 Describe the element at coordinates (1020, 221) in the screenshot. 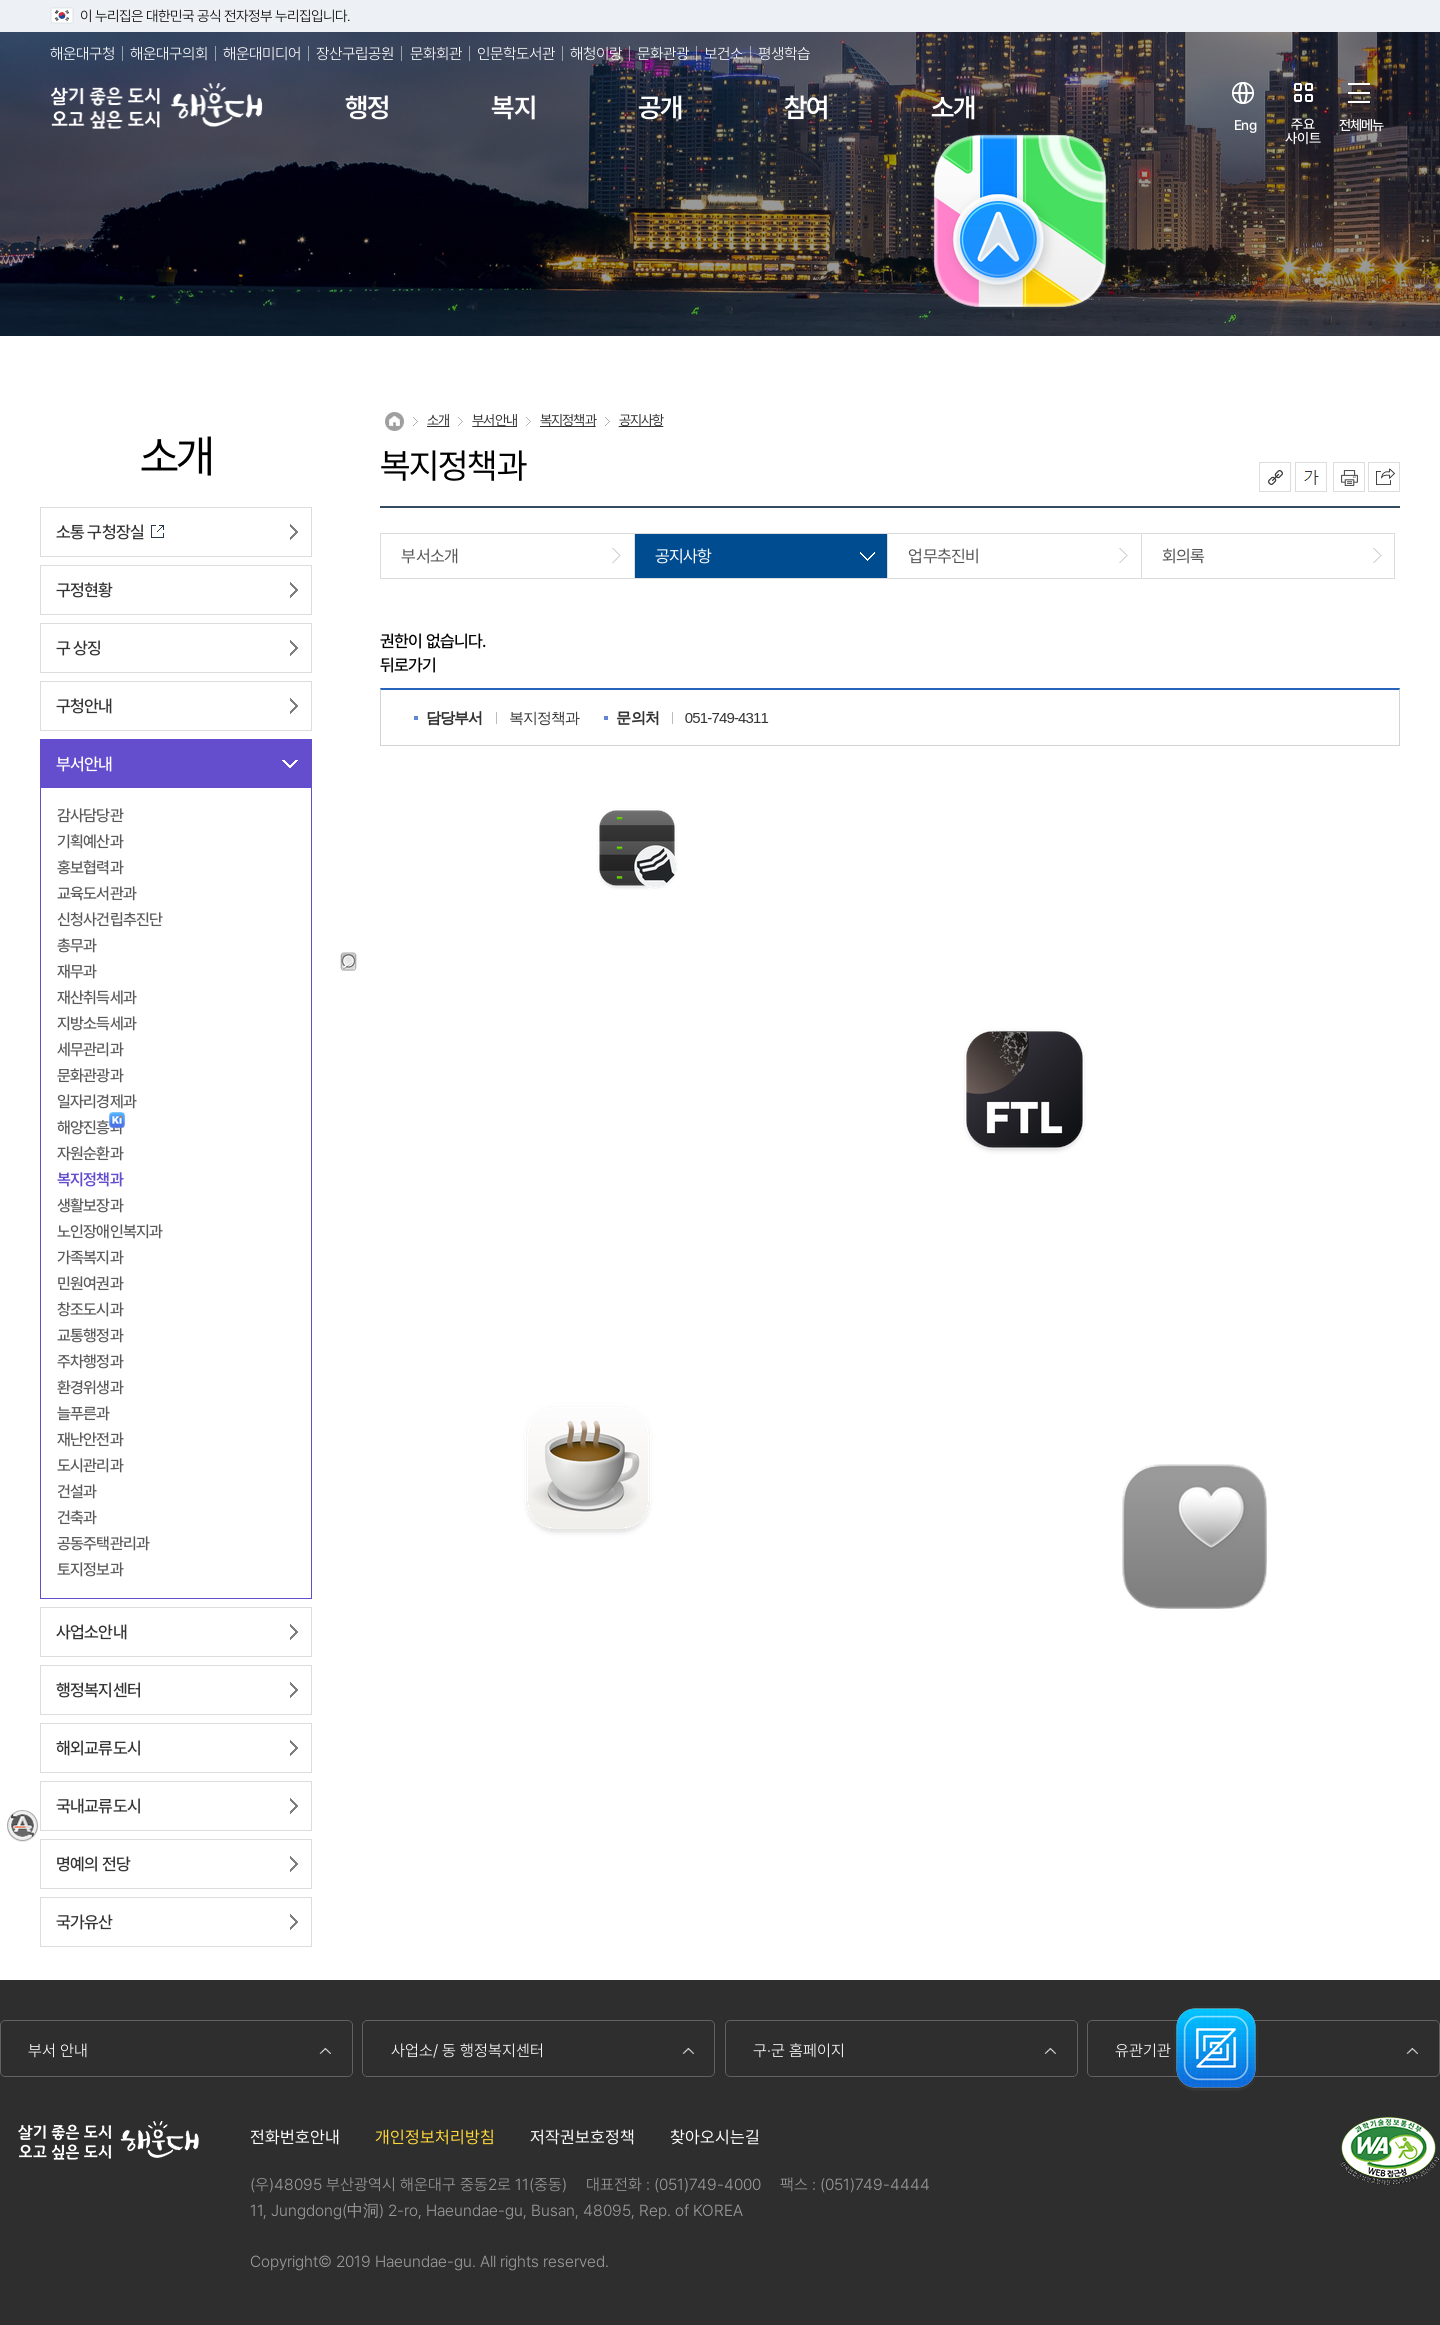

I see `open gnome maps application` at that location.